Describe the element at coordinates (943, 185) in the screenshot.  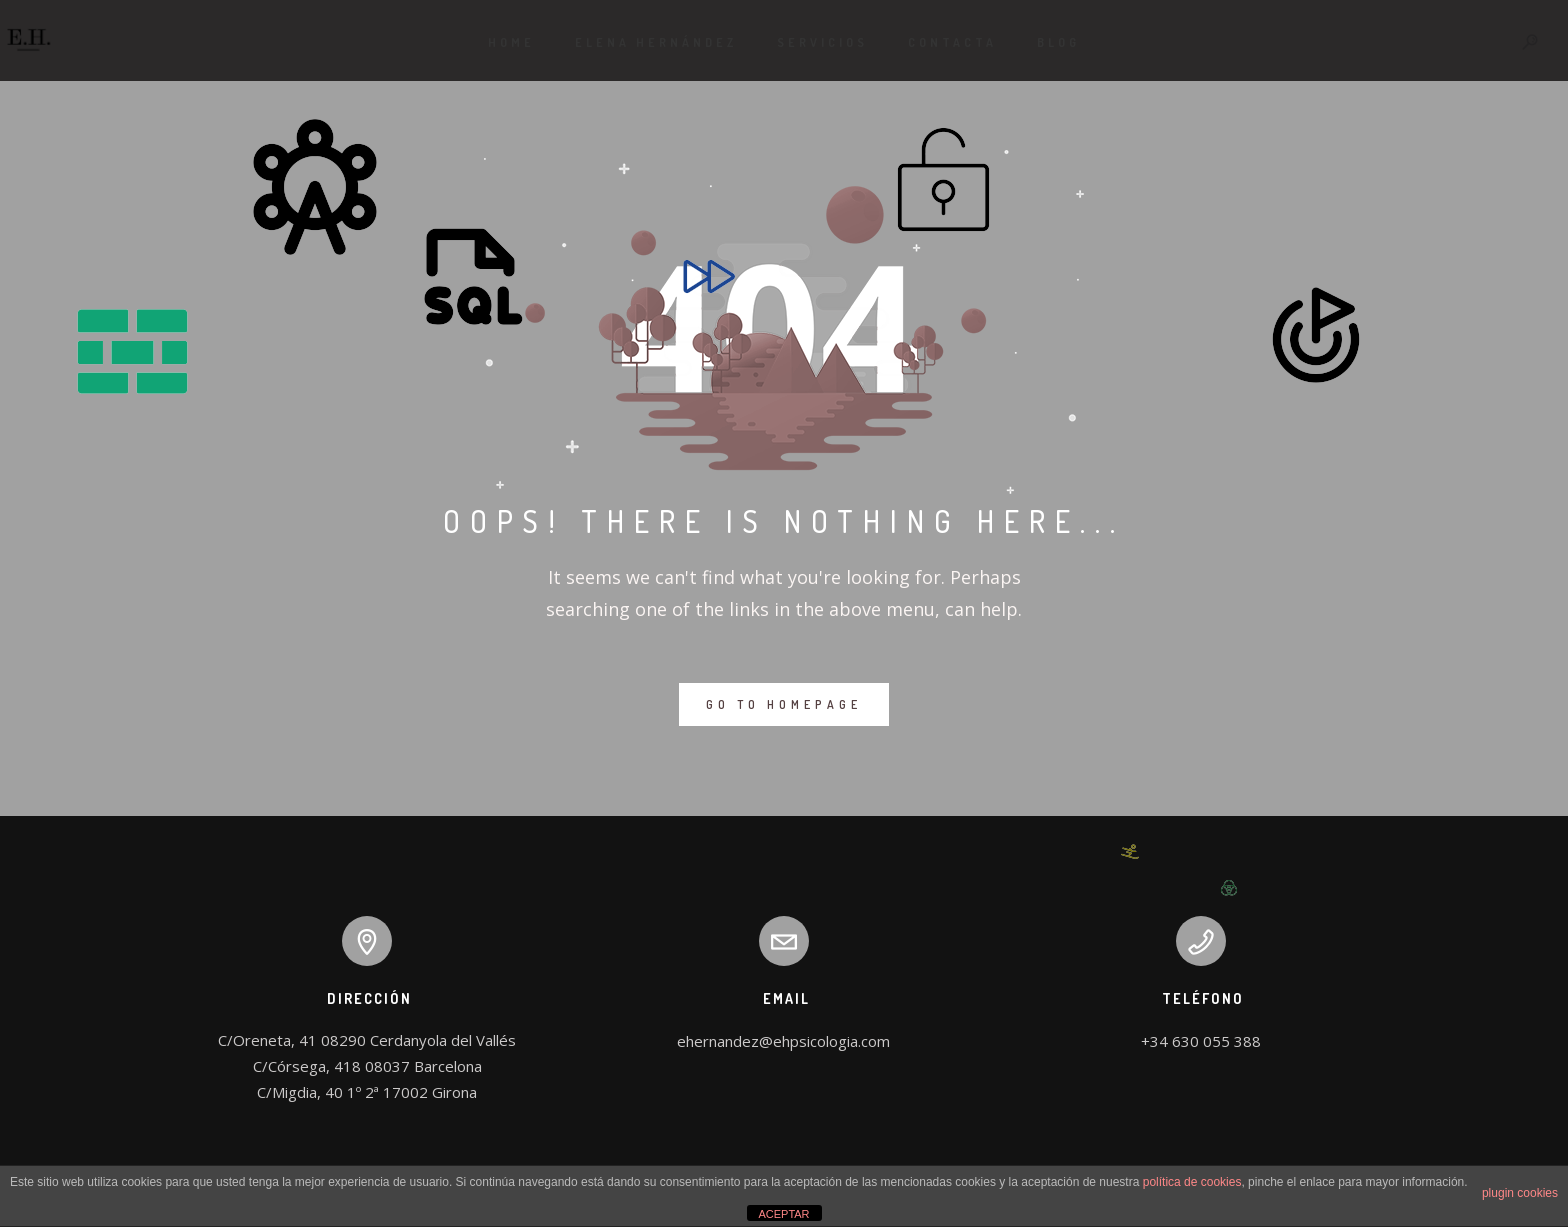
I see `unlocked or unsecured state` at that location.